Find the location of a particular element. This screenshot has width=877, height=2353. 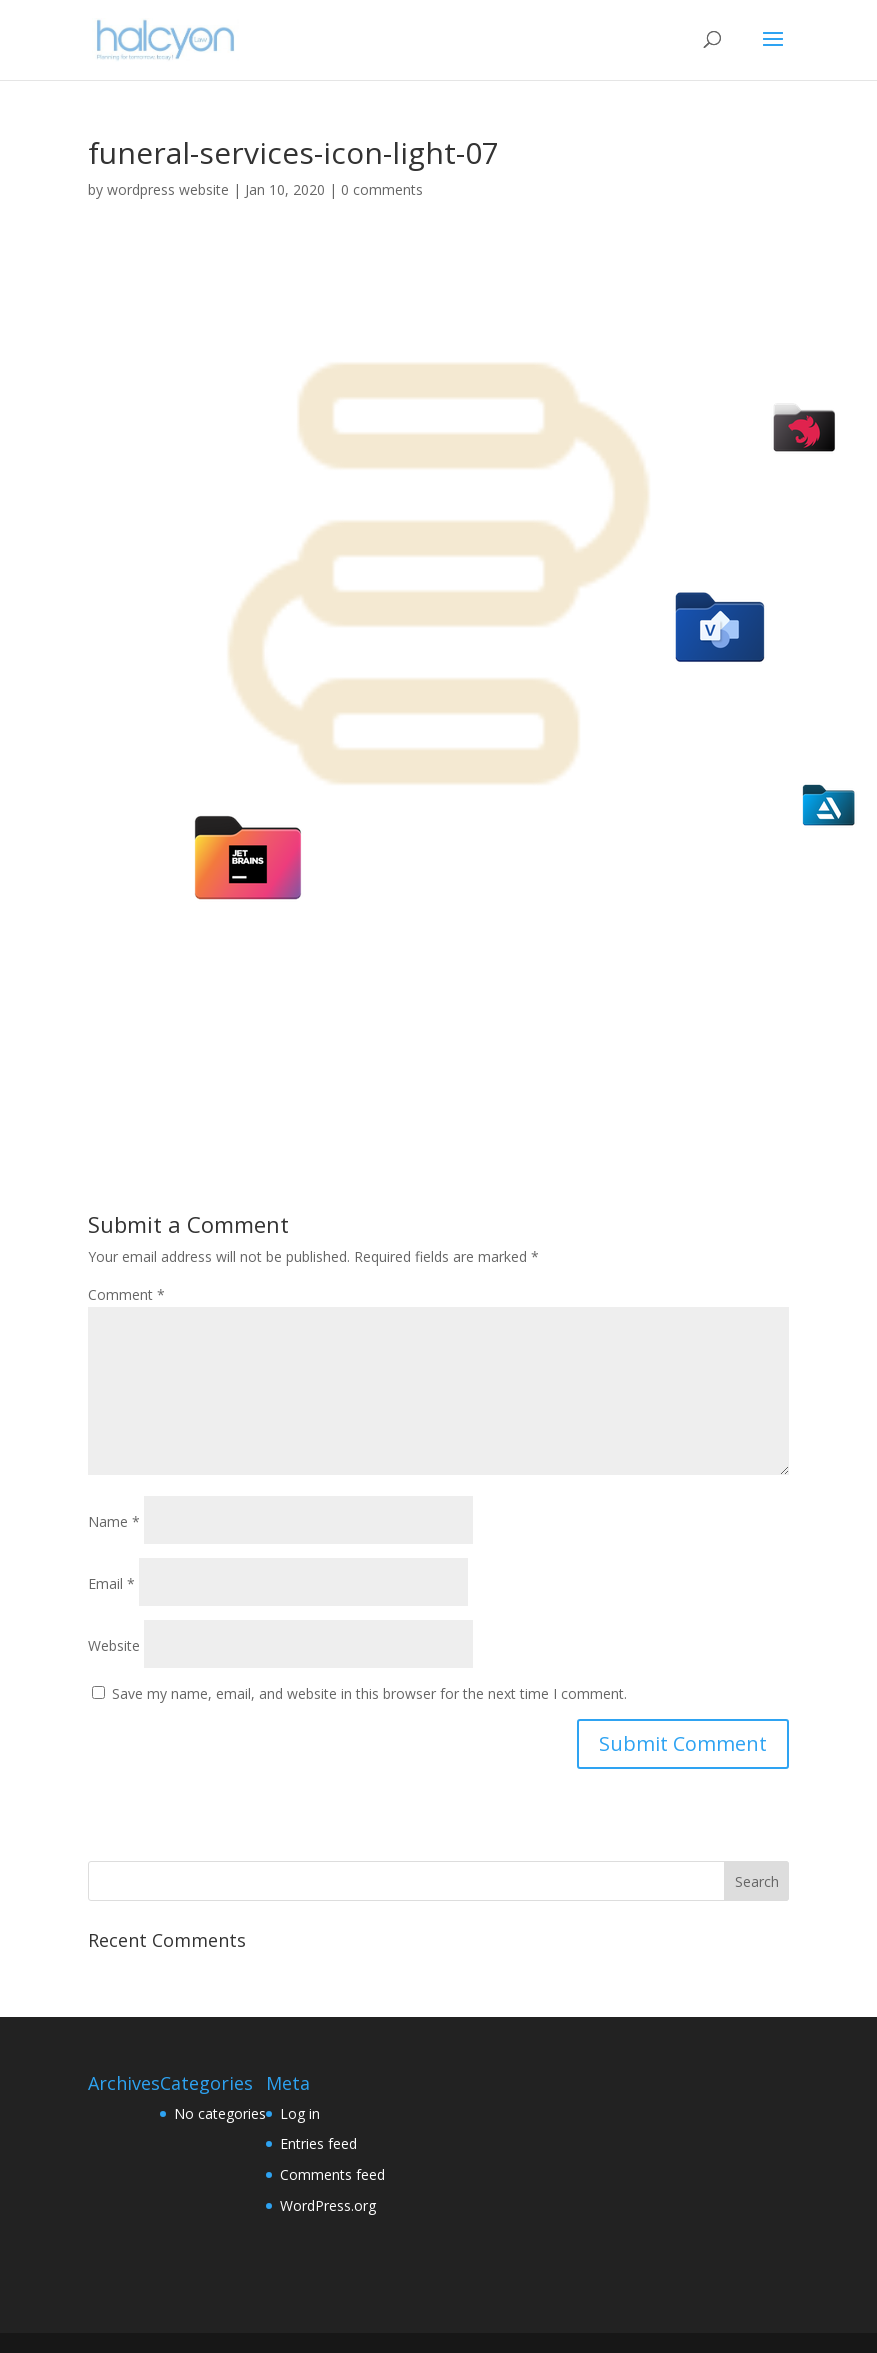

open JetBrains IDE projects folder is located at coordinates (247, 860).